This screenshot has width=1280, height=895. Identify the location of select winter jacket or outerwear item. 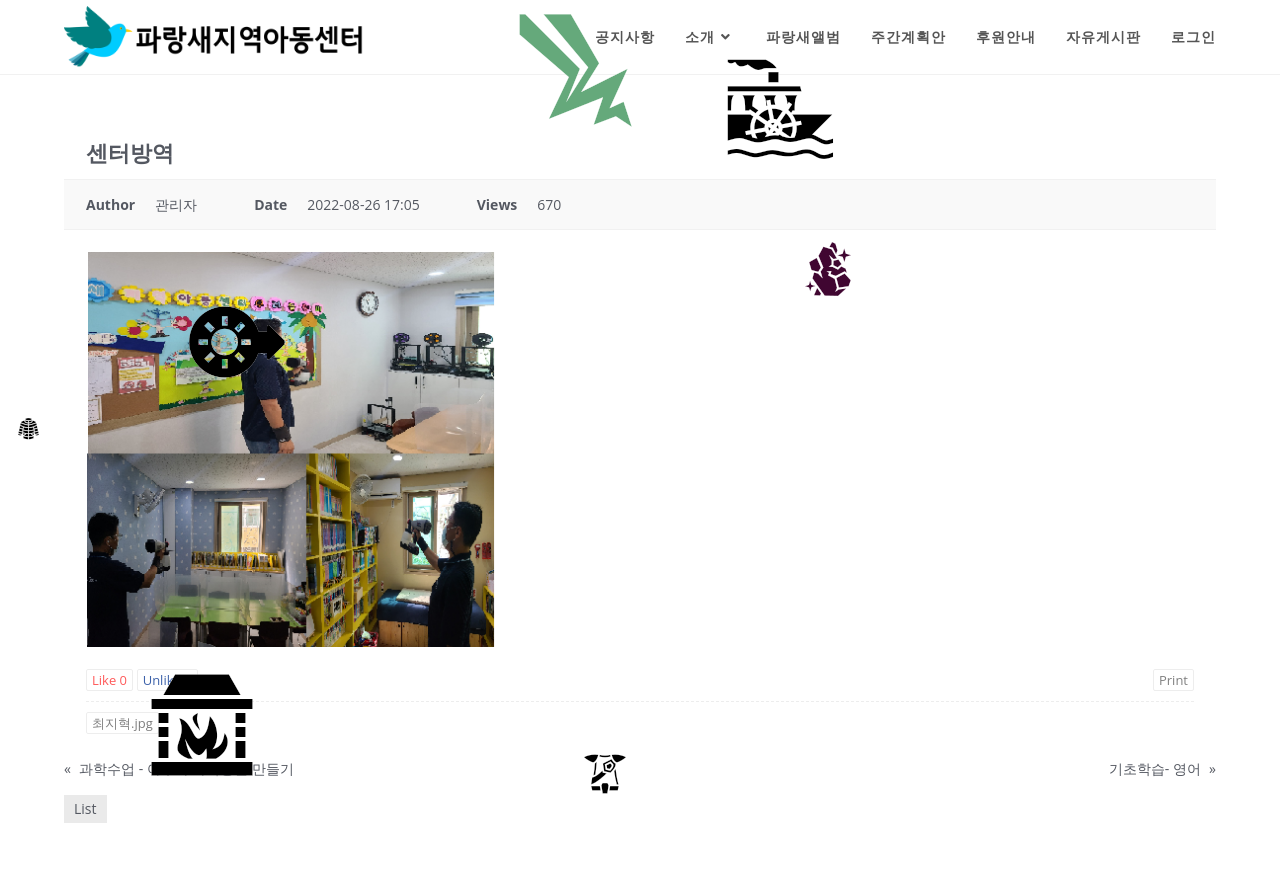
(28, 428).